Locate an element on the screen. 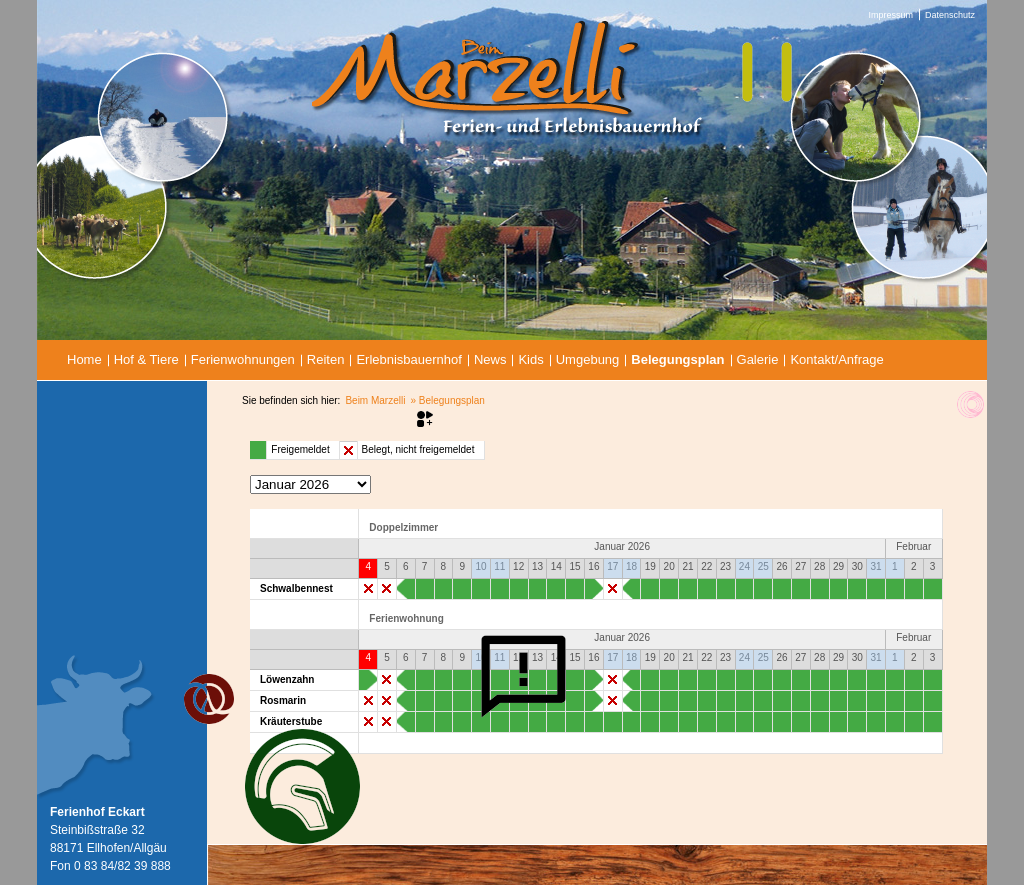 The width and height of the screenshot is (1024, 885). submit feedback or report an issue is located at coordinates (523, 673).